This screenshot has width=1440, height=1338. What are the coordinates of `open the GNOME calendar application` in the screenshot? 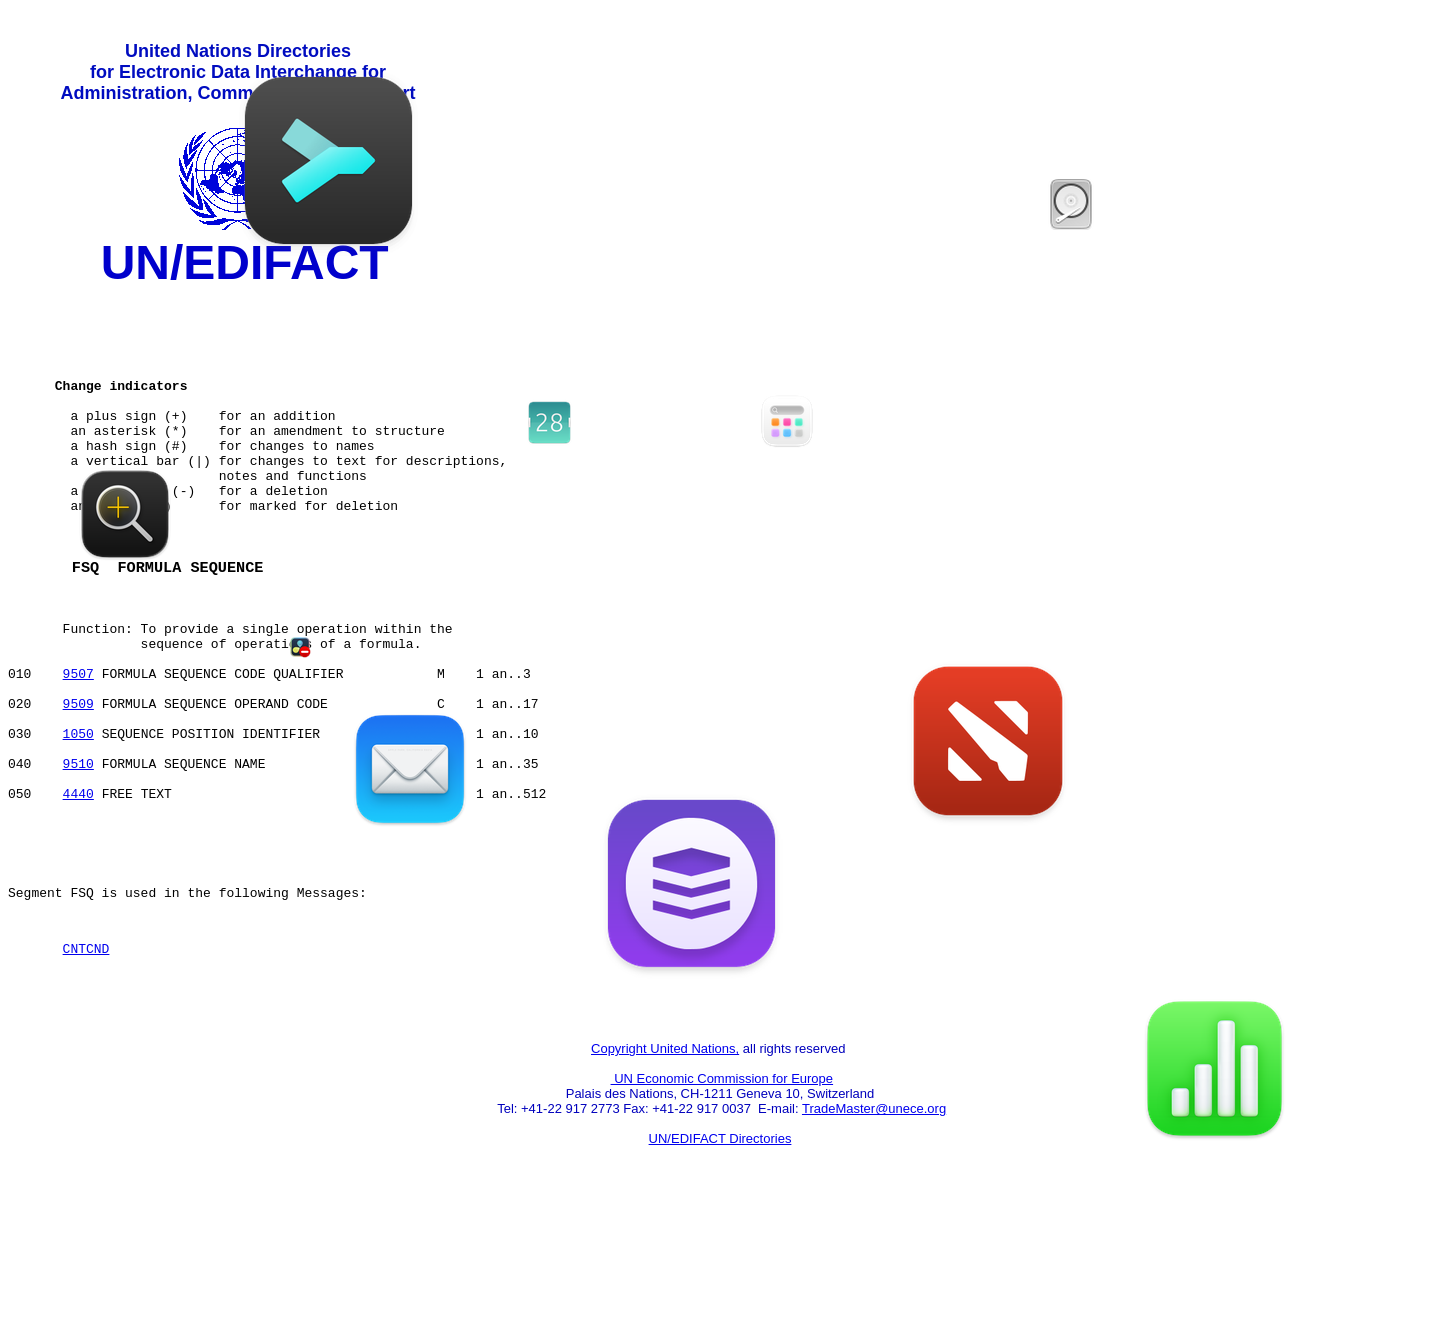 It's located at (549, 422).